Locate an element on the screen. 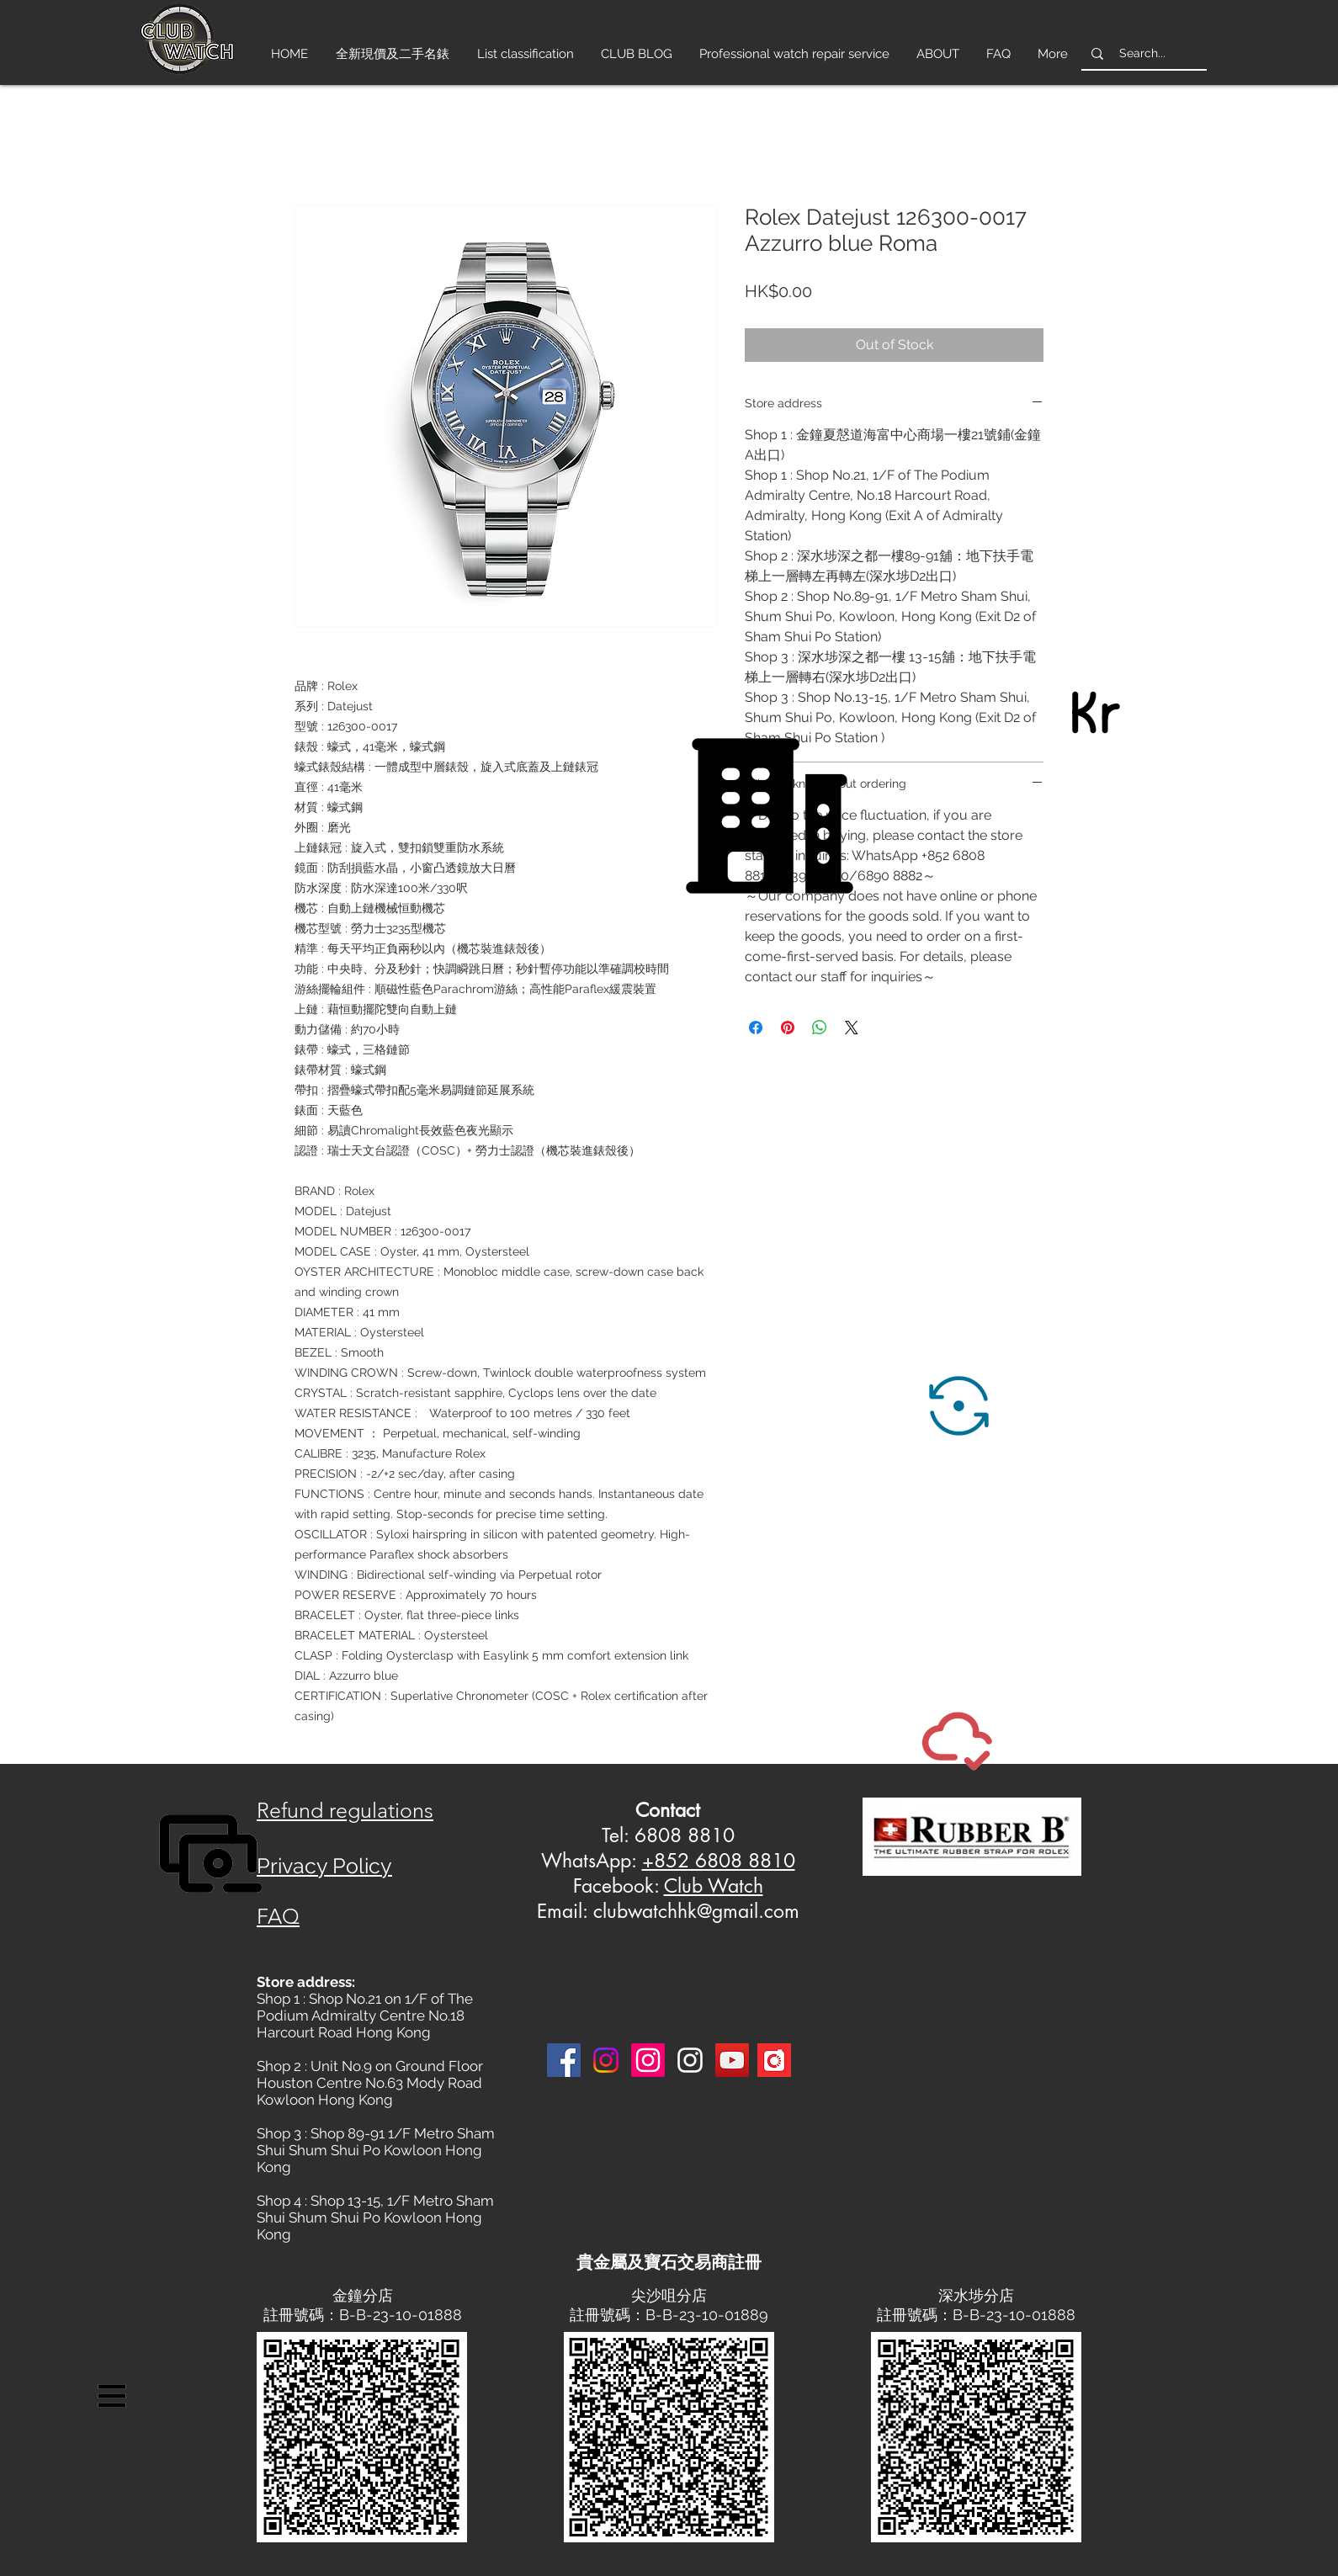 The image size is (1338, 2576). reopen a previously closed issue is located at coordinates (958, 1405).